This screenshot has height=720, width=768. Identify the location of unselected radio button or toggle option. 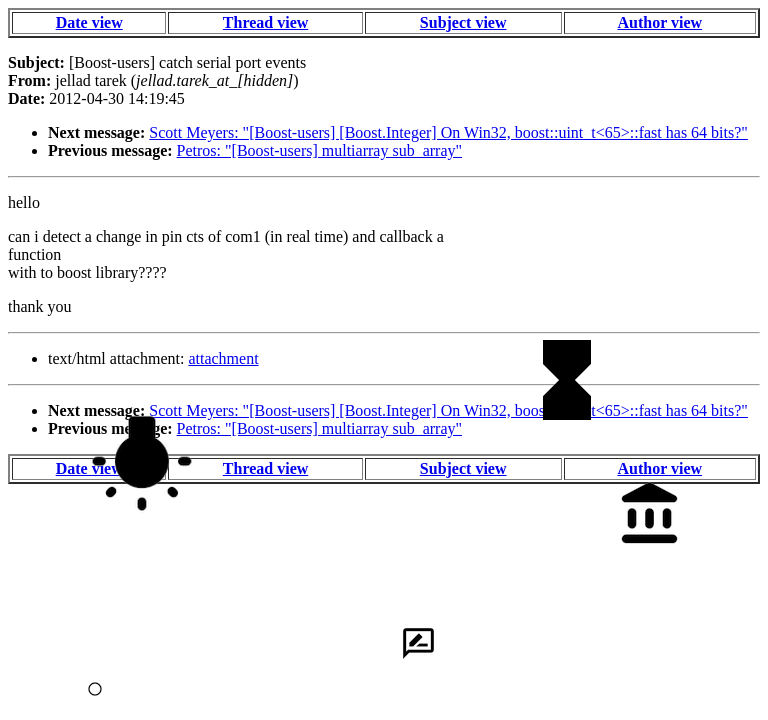
(95, 689).